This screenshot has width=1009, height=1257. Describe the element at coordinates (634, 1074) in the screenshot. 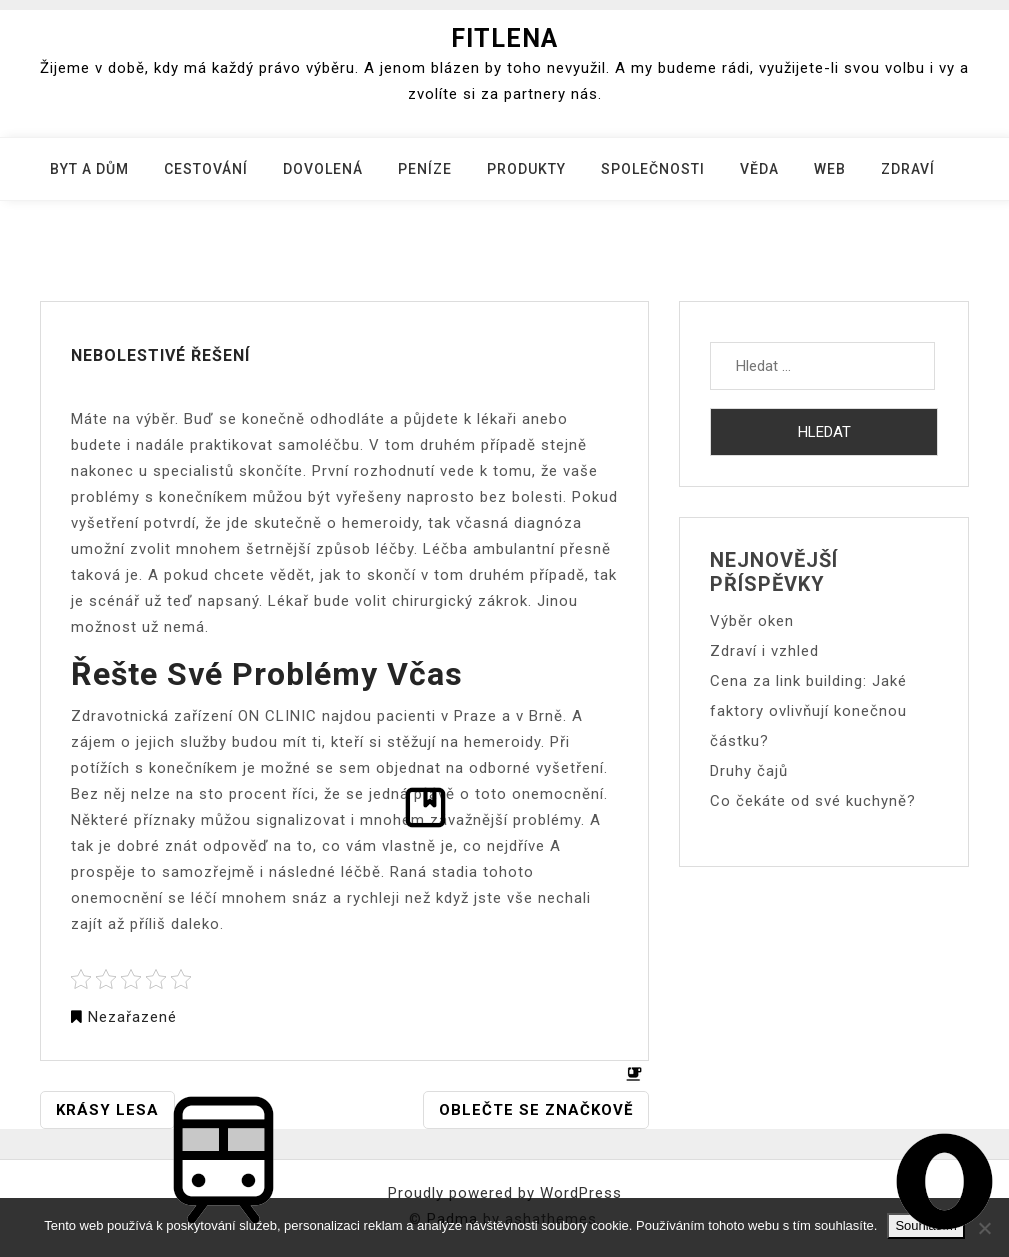

I see `access food and beverage emoji category` at that location.